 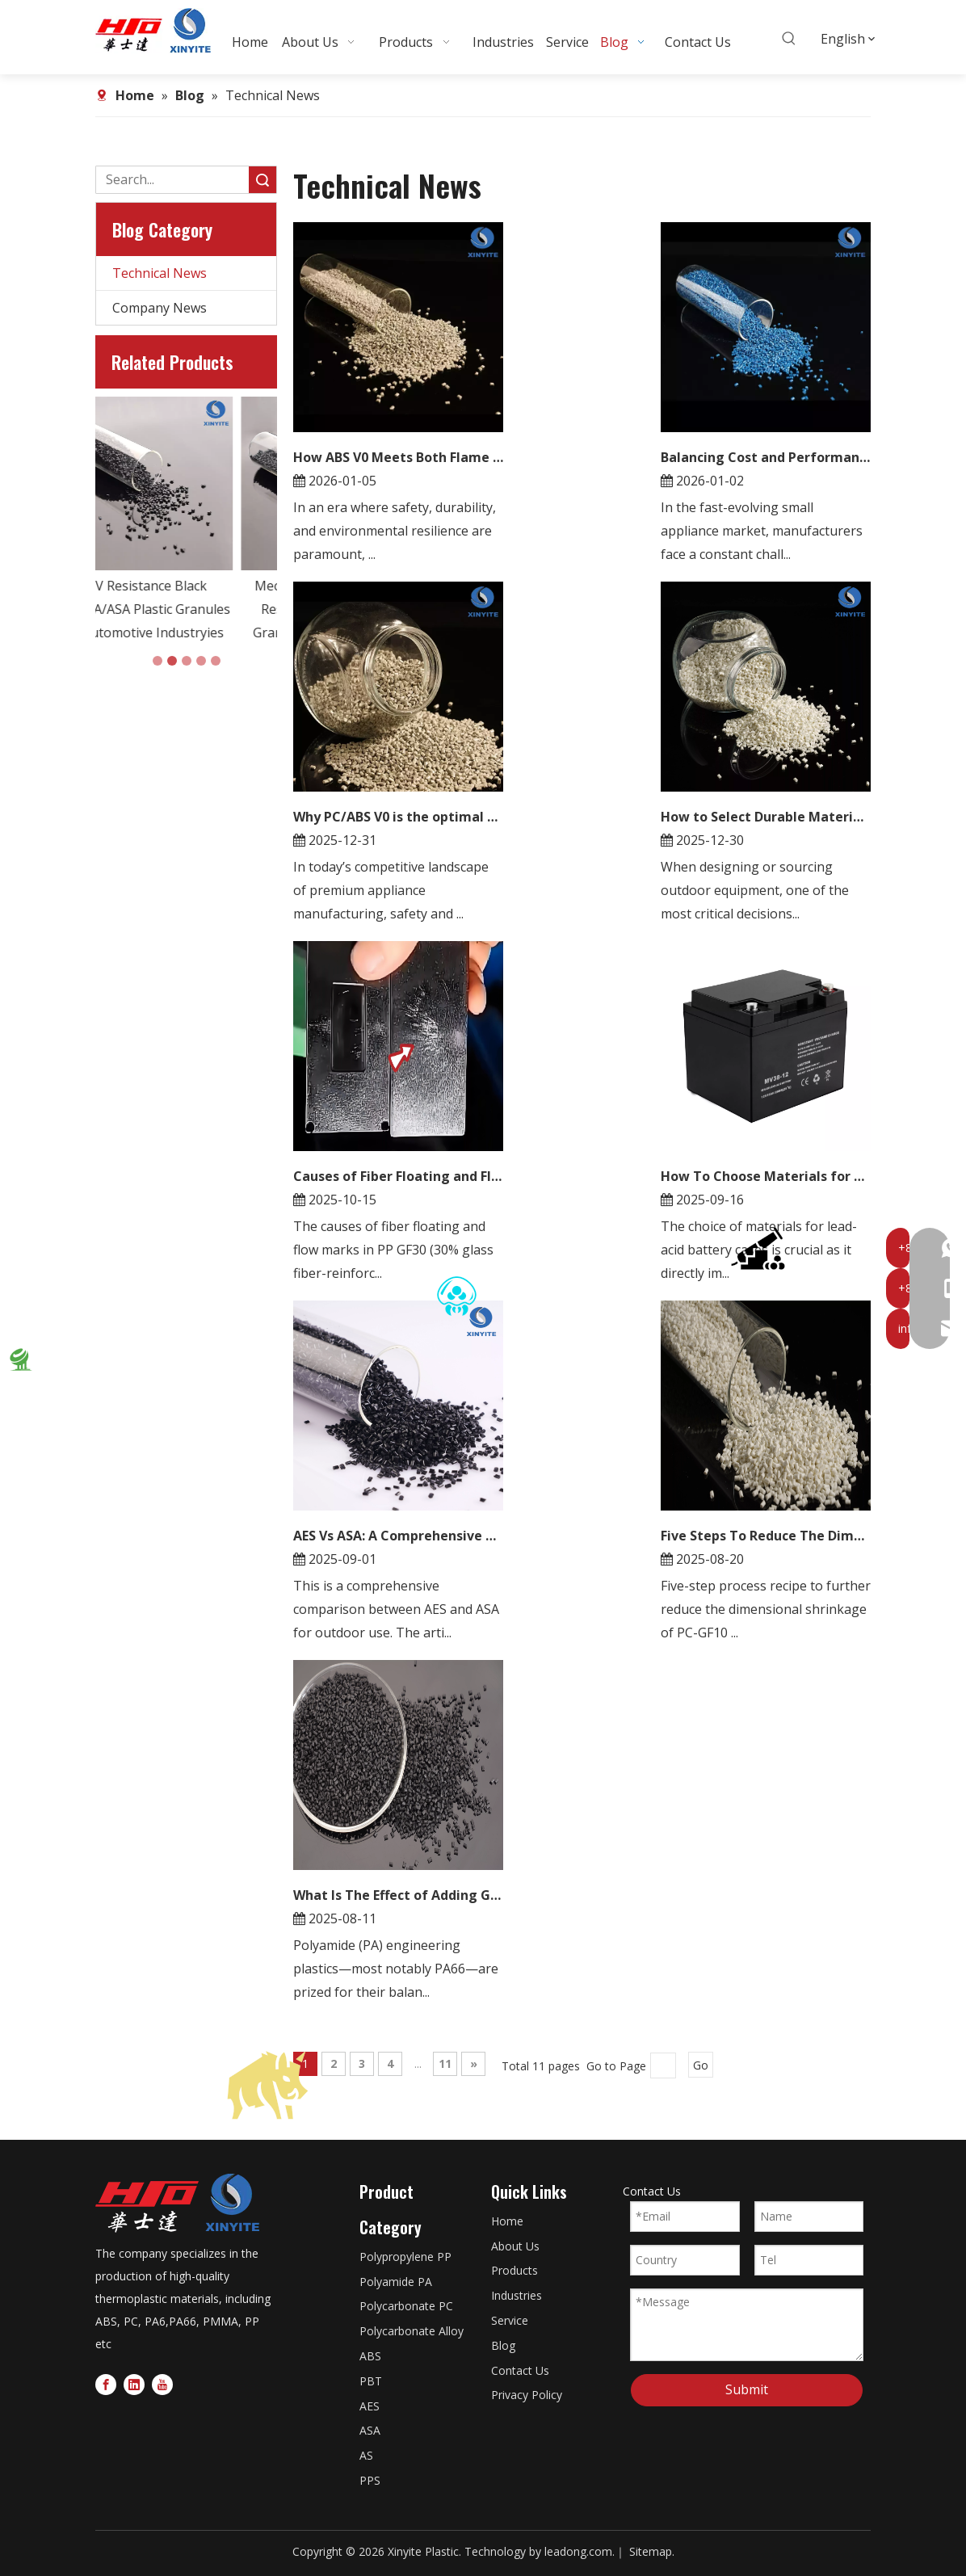 What do you see at coordinates (21, 1359) in the screenshot?
I see `satellite dish or radar antenna icon` at bounding box center [21, 1359].